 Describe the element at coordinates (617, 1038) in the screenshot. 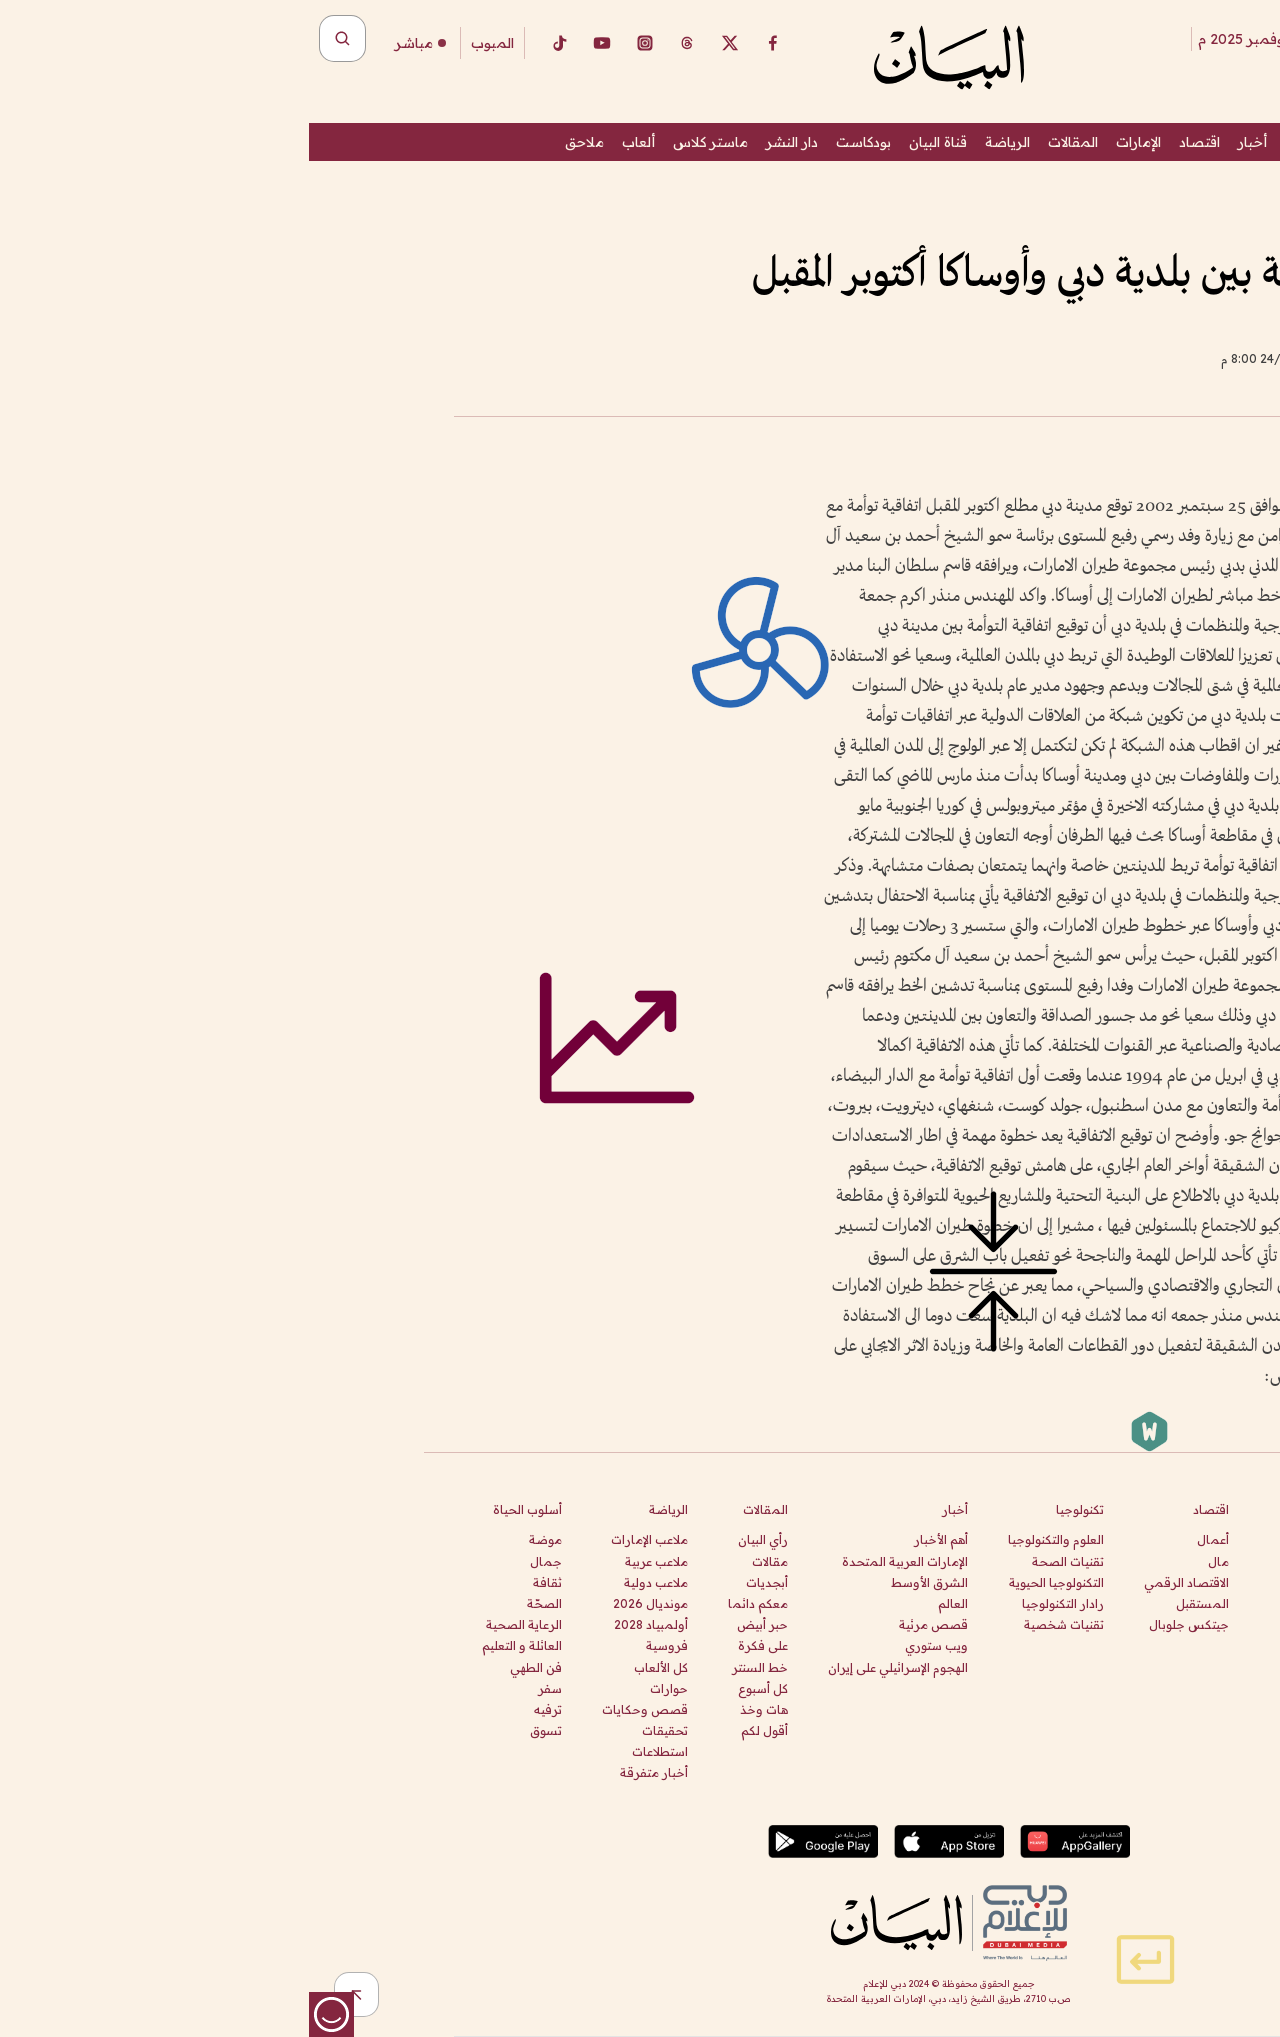

I see `view analytics or performance trends` at that location.